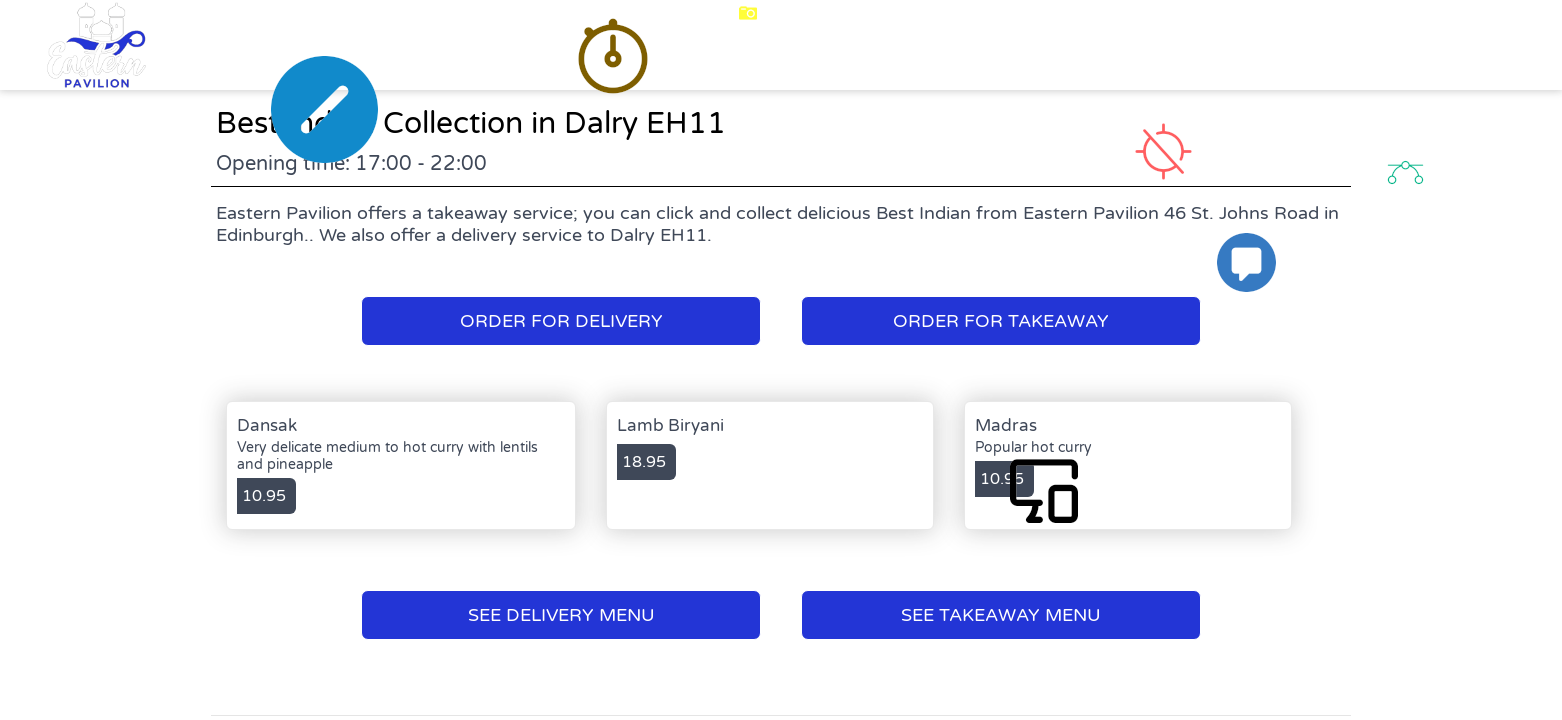 The height and width of the screenshot is (720, 1562). Describe the element at coordinates (1163, 151) in the screenshot. I see `location services disabled` at that location.